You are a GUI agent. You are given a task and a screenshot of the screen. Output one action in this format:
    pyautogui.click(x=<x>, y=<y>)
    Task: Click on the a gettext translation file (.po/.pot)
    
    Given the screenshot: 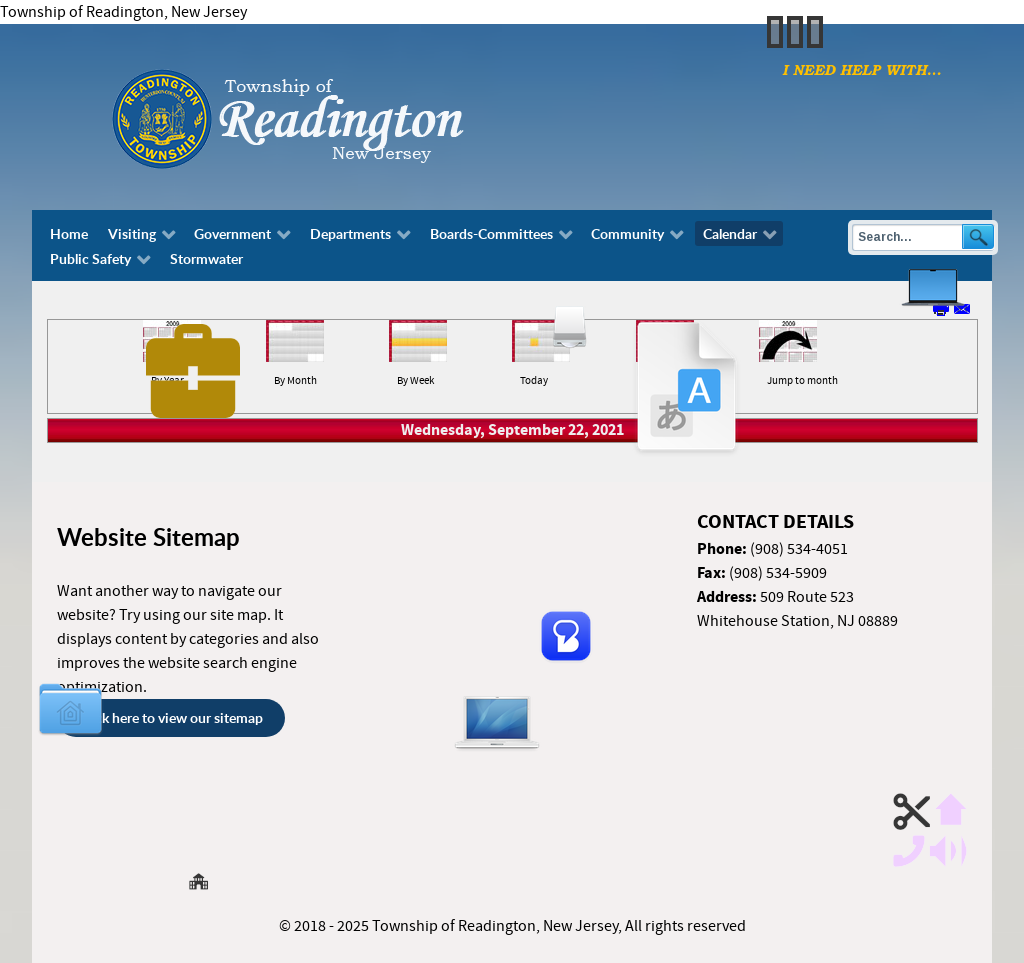 What is the action you would take?
    pyautogui.click(x=686, y=388)
    